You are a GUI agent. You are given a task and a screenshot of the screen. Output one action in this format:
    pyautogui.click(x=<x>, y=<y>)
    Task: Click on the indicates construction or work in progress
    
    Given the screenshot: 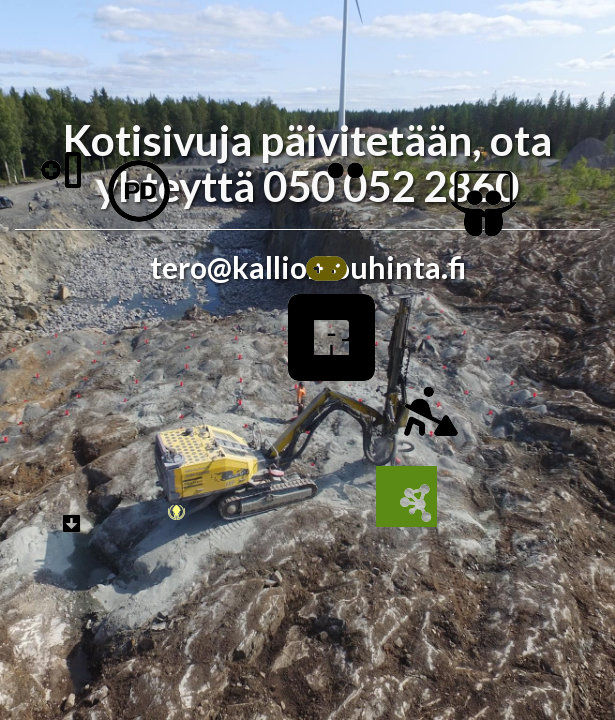 What is the action you would take?
    pyautogui.click(x=431, y=412)
    